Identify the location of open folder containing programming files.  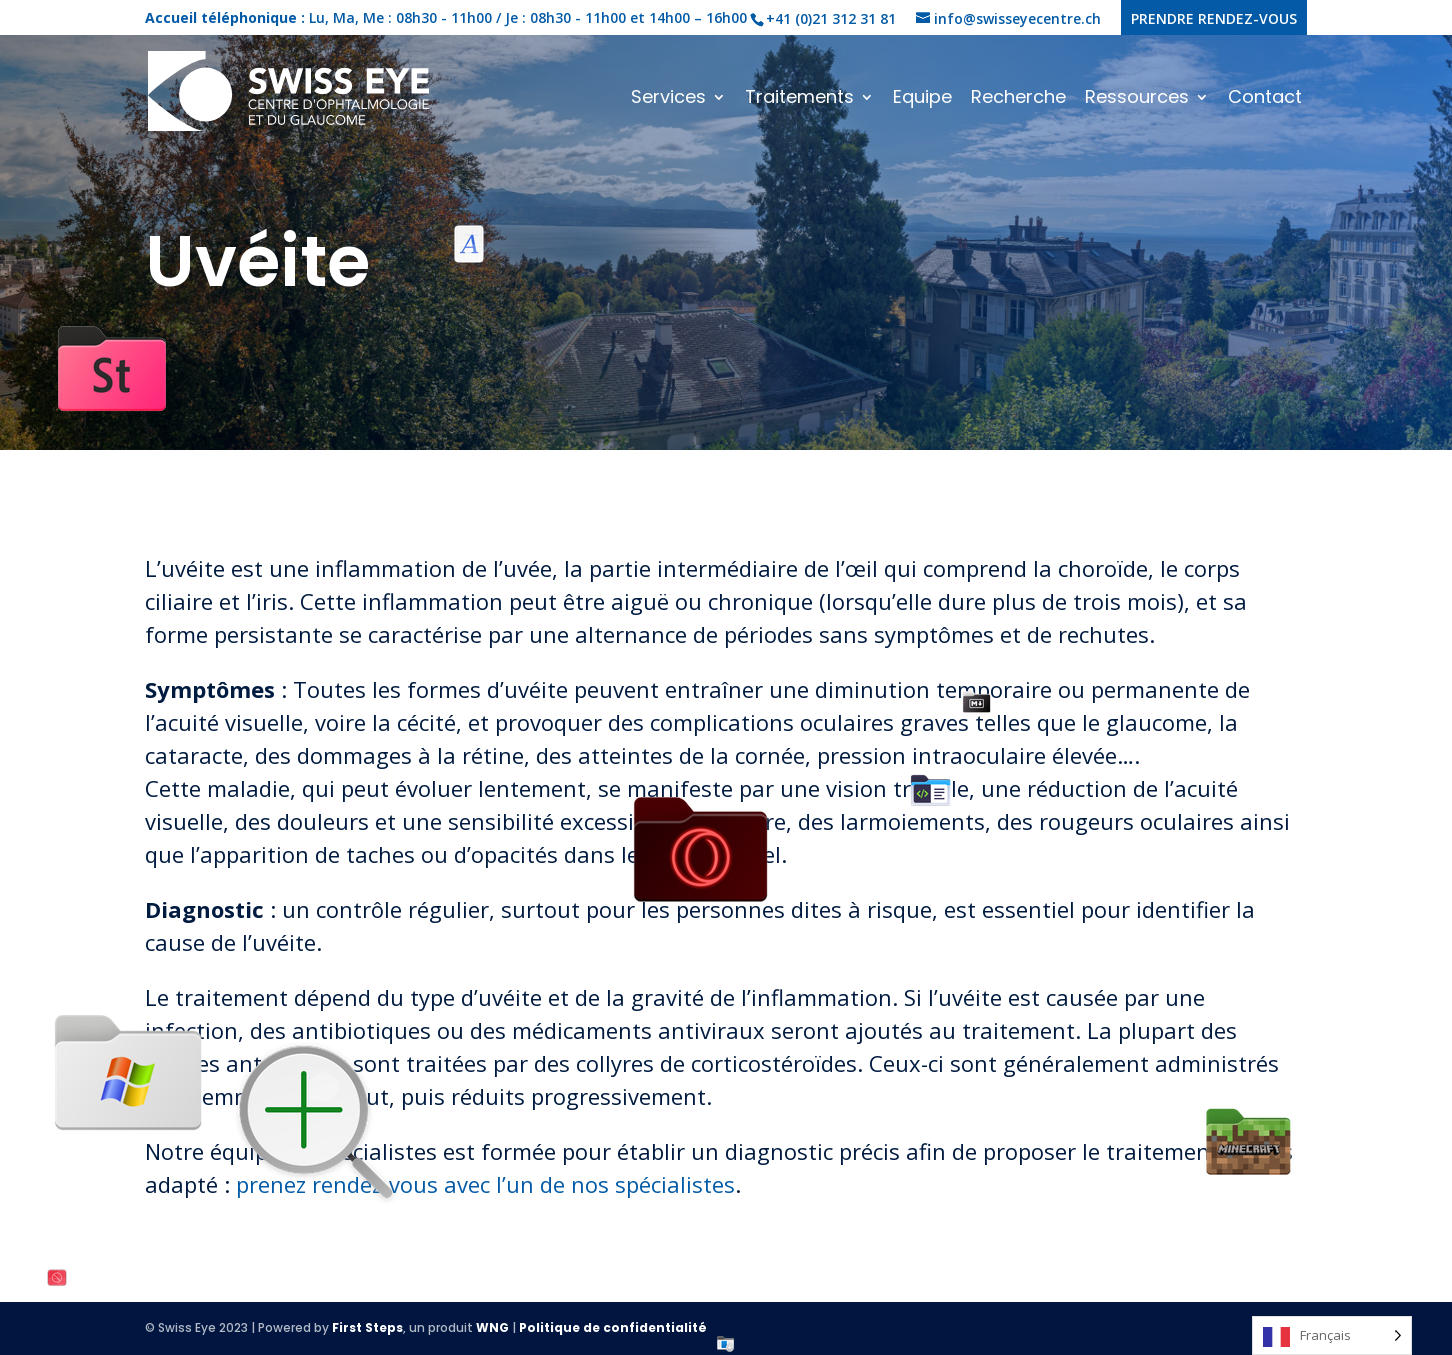
(930, 791).